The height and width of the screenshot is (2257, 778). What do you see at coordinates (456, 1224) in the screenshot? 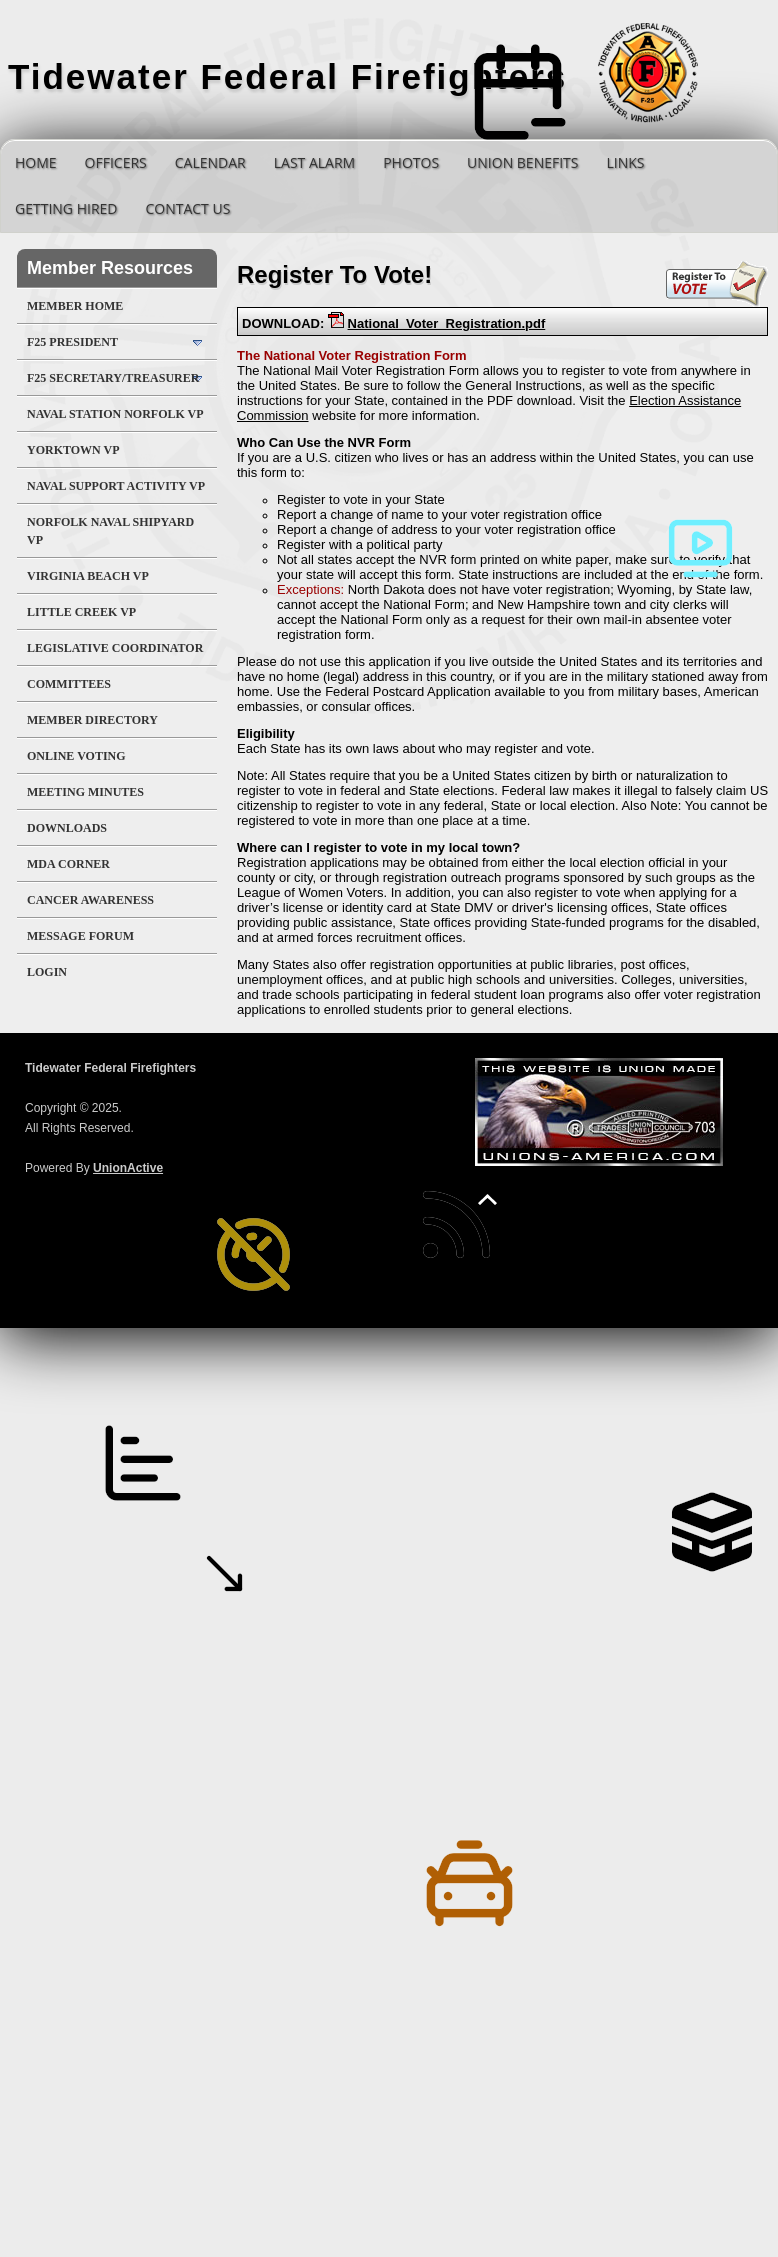
I see `subscribe to RSS feed` at bounding box center [456, 1224].